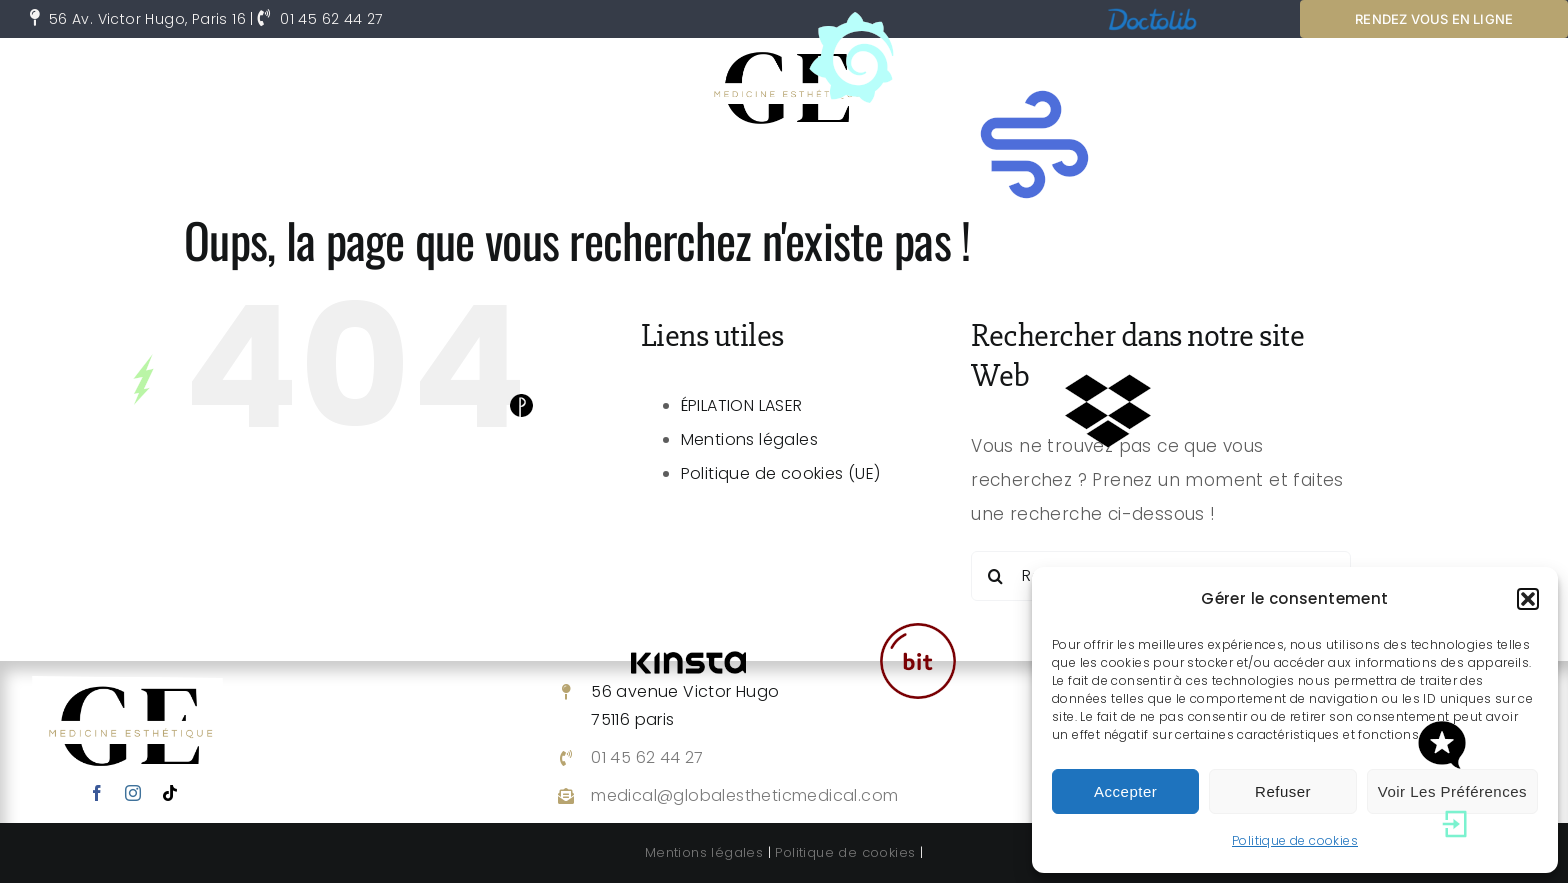  Describe the element at coordinates (851, 57) in the screenshot. I see `open grafana dashboard` at that location.